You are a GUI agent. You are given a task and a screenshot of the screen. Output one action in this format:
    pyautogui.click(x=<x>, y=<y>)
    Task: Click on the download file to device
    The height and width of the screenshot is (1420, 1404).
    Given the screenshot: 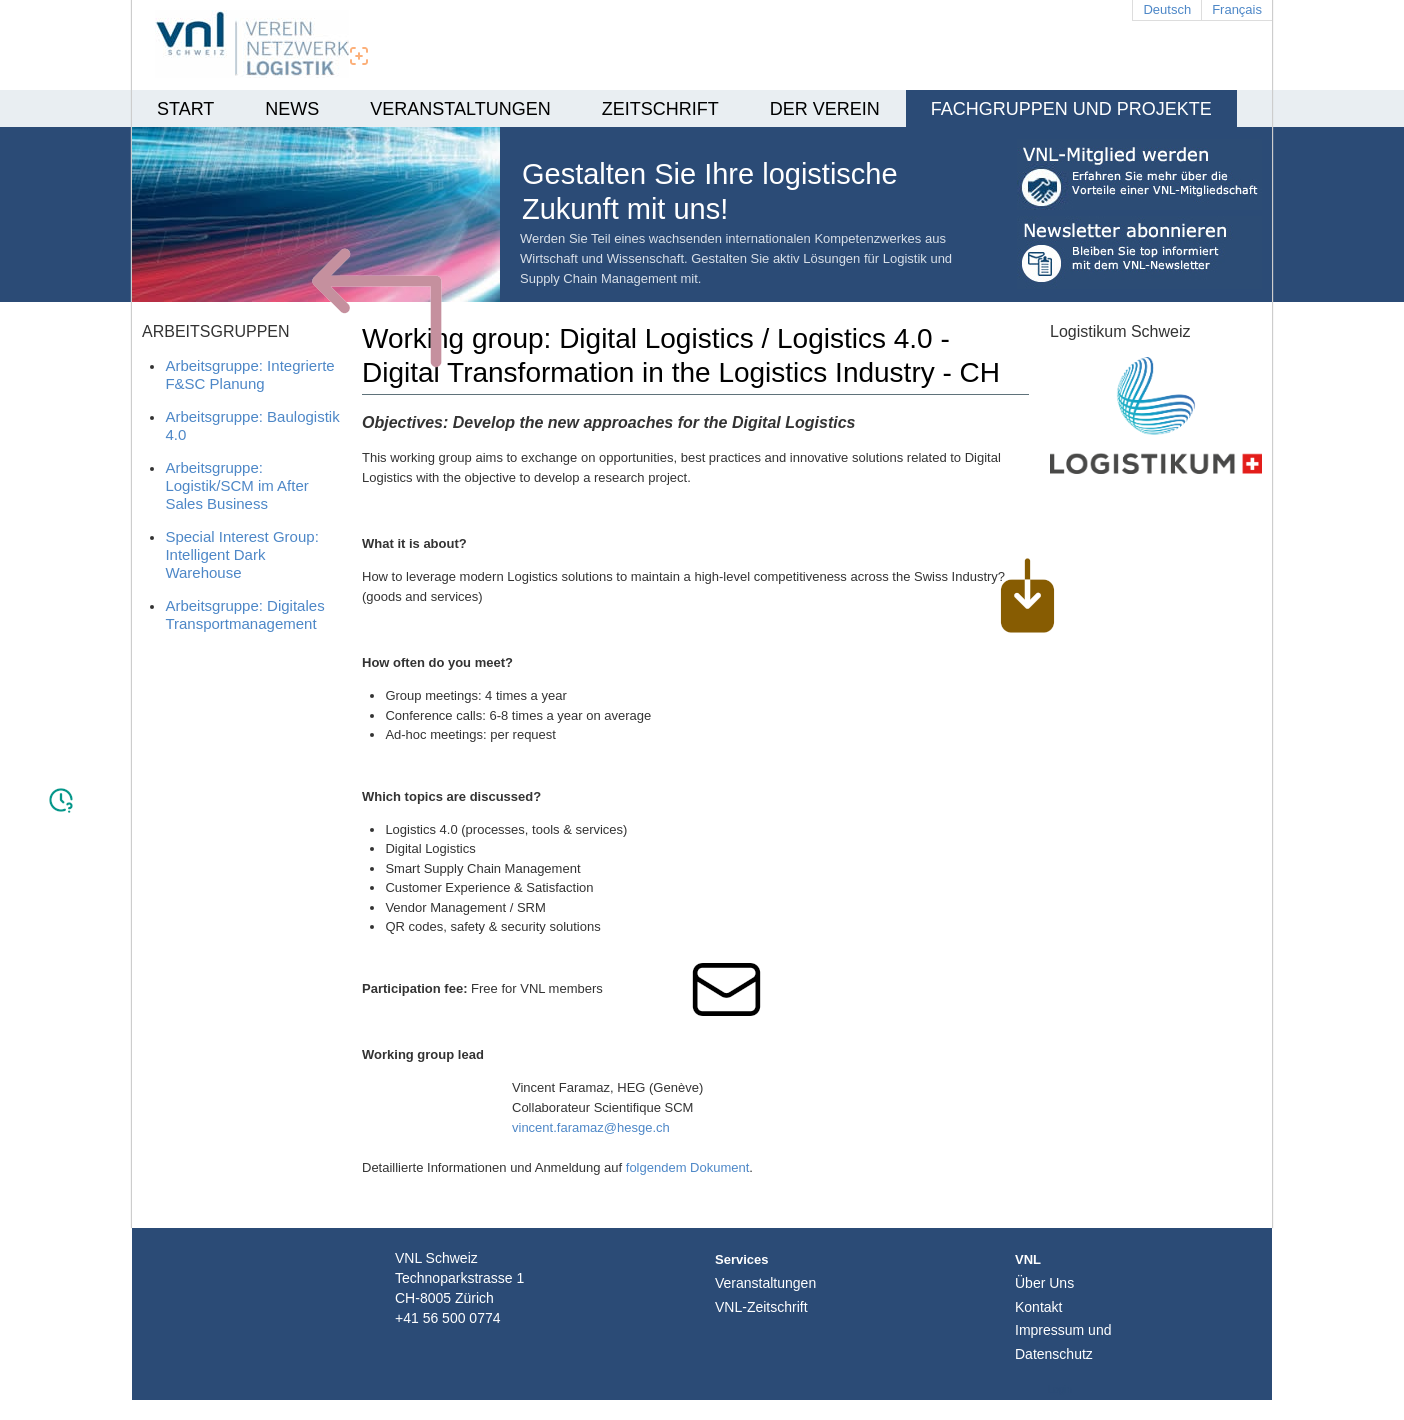 What is the action you would take?
    pyautogui.click(x=1027, y=595)
    